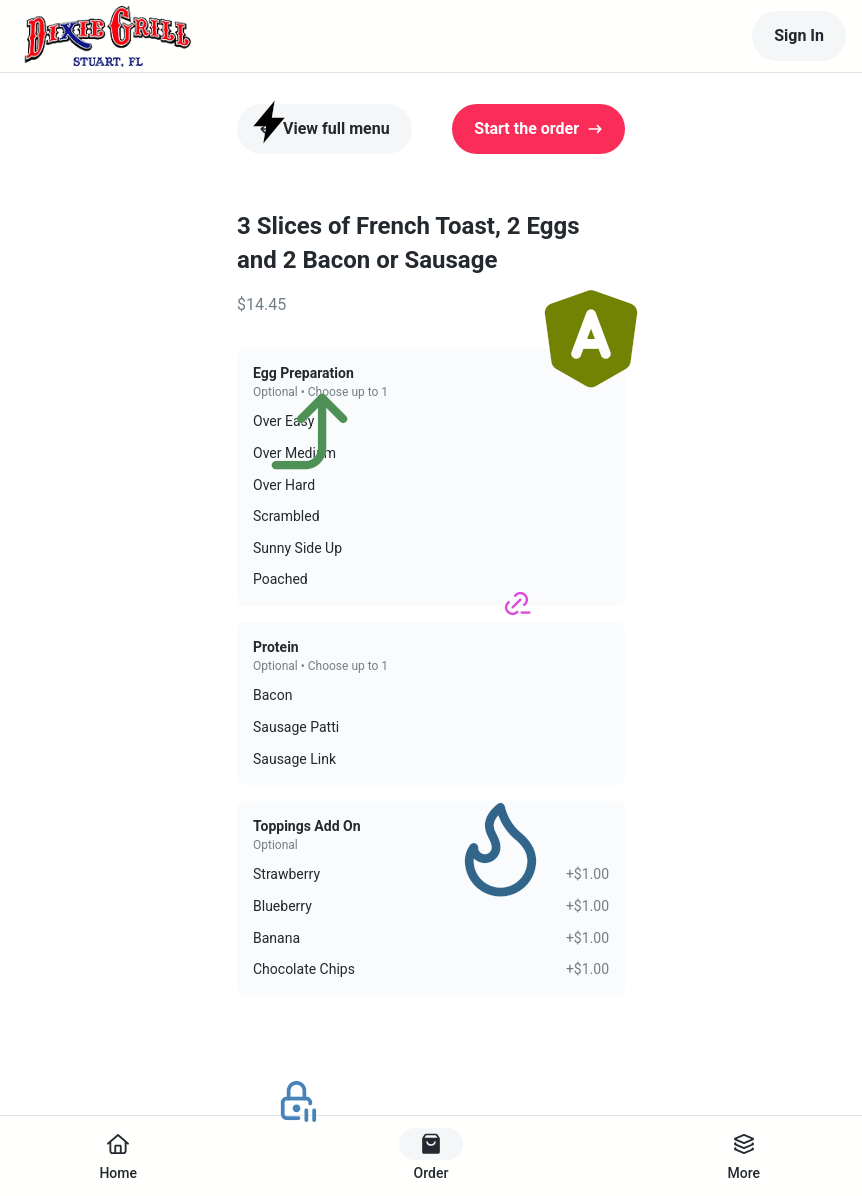 This screenshot has height=1196, width=862. I want to click on indicates trending or hot content, so click(500, 847).